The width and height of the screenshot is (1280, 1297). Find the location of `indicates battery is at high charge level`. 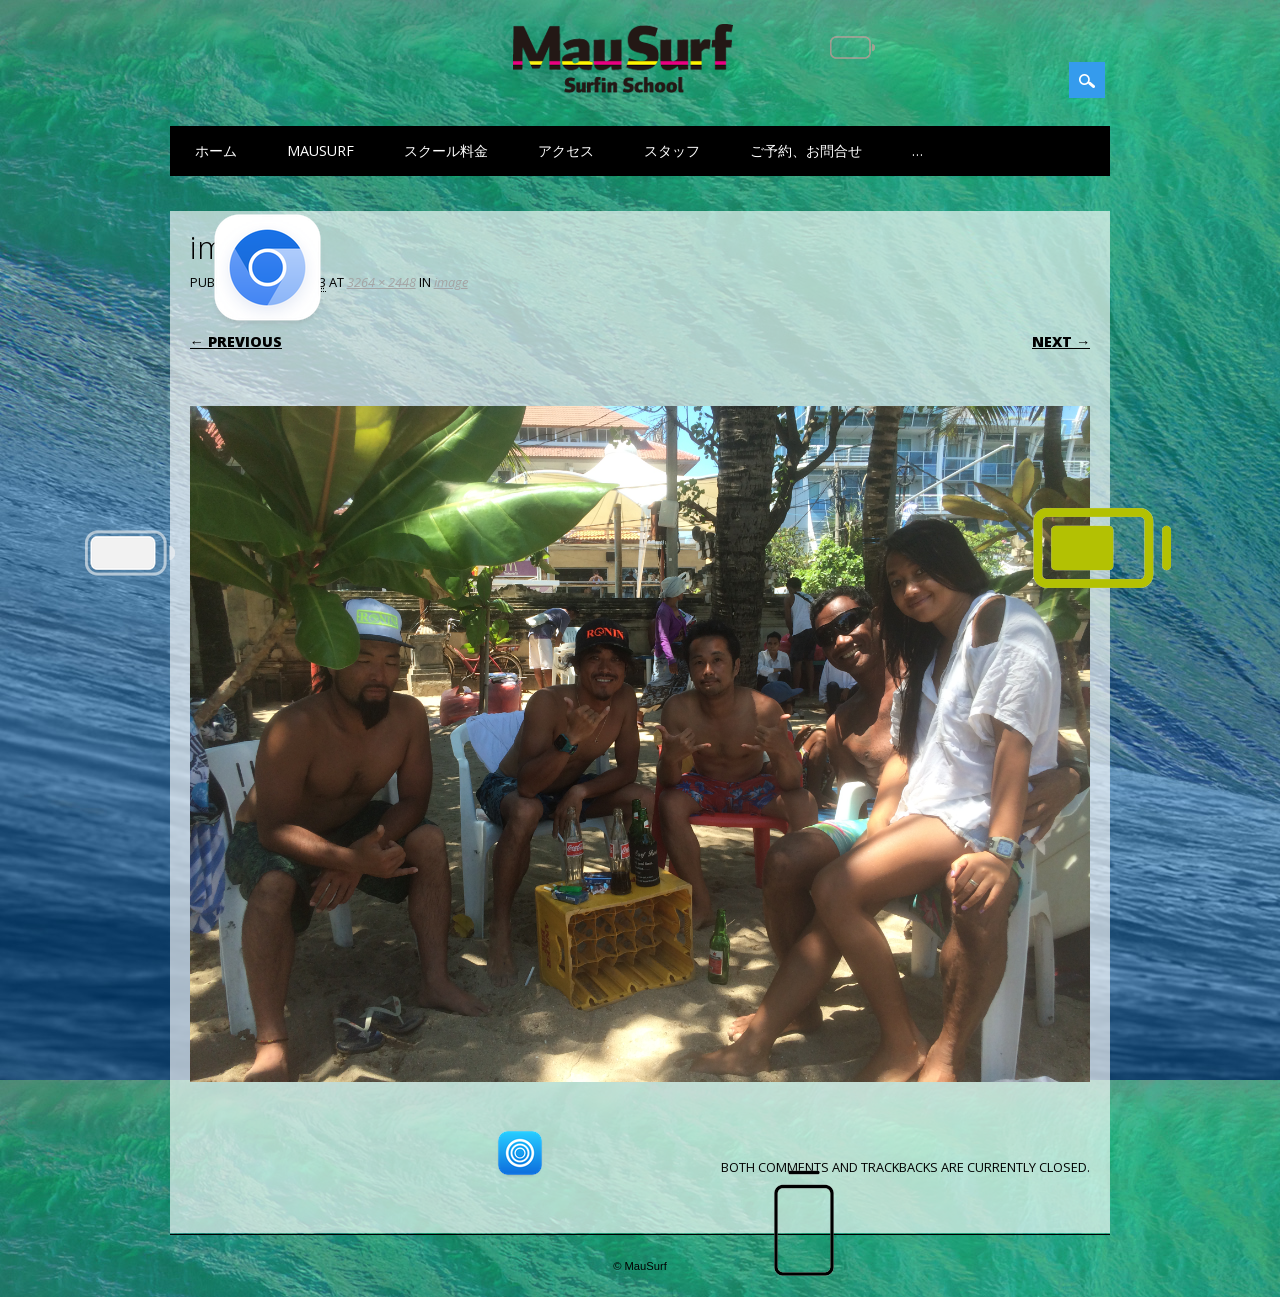

indicates battery is at high charge level is located at coordinates (1100, 548).